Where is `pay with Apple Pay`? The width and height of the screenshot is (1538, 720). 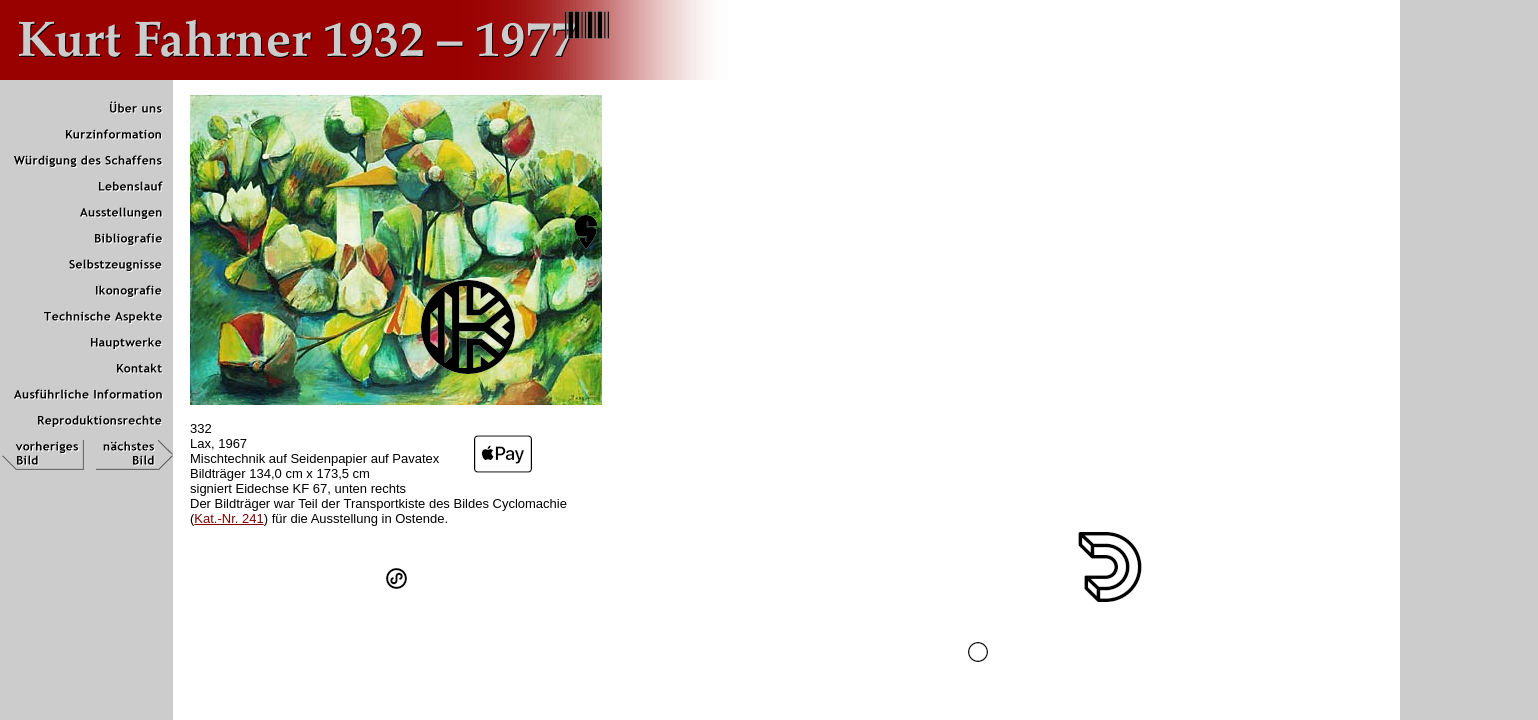
pay with Apple Pay is located at coordinates (503, 454).